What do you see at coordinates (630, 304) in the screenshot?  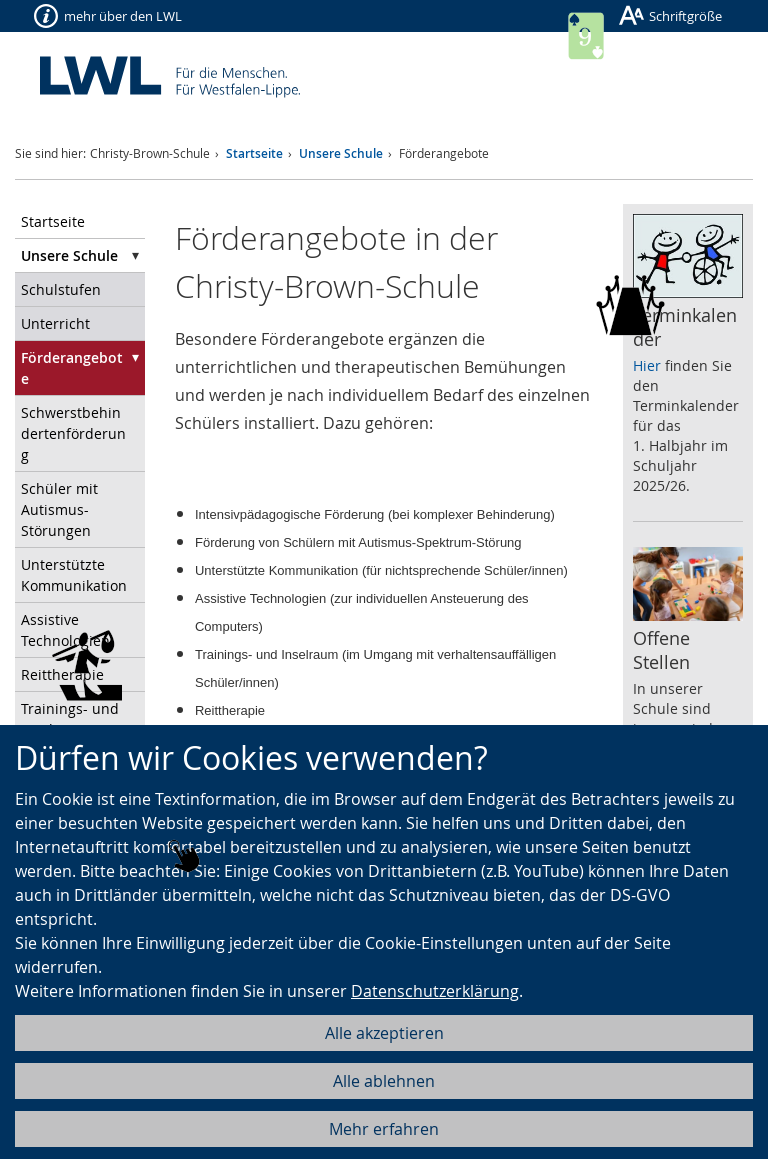 I see `indicates VIP or premium access area` at bounding box center [630, 304].